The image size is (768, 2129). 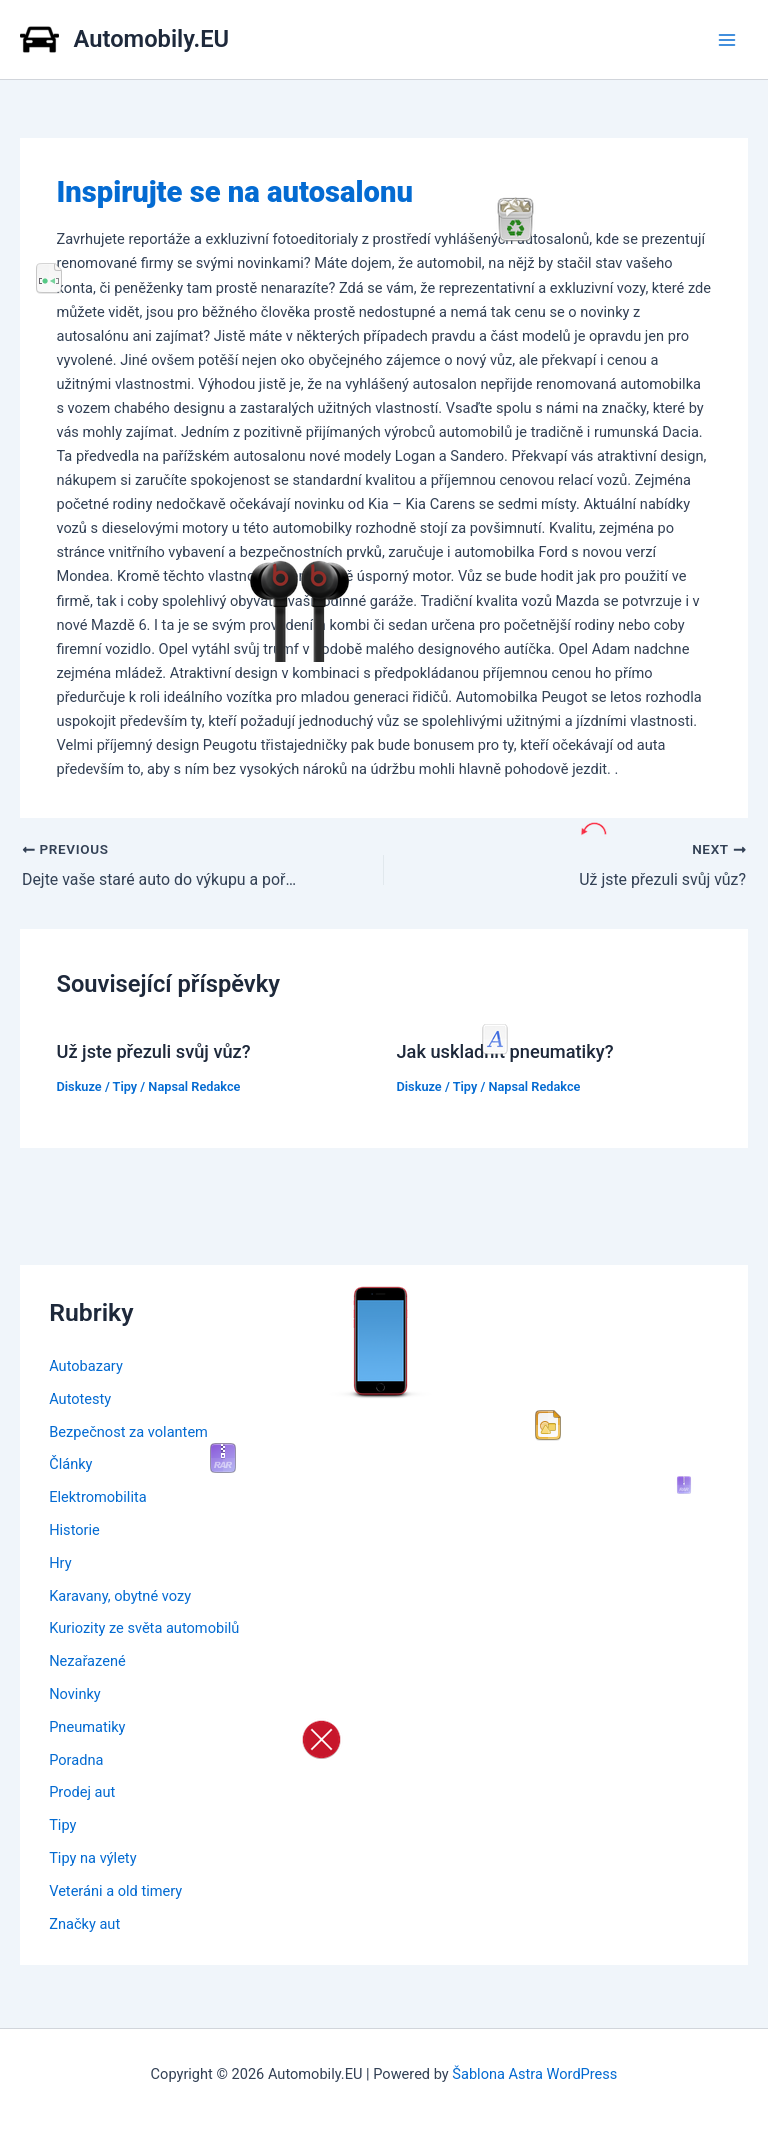 I want to click on a systemd unit configuration file, so click(x=49, y=278).